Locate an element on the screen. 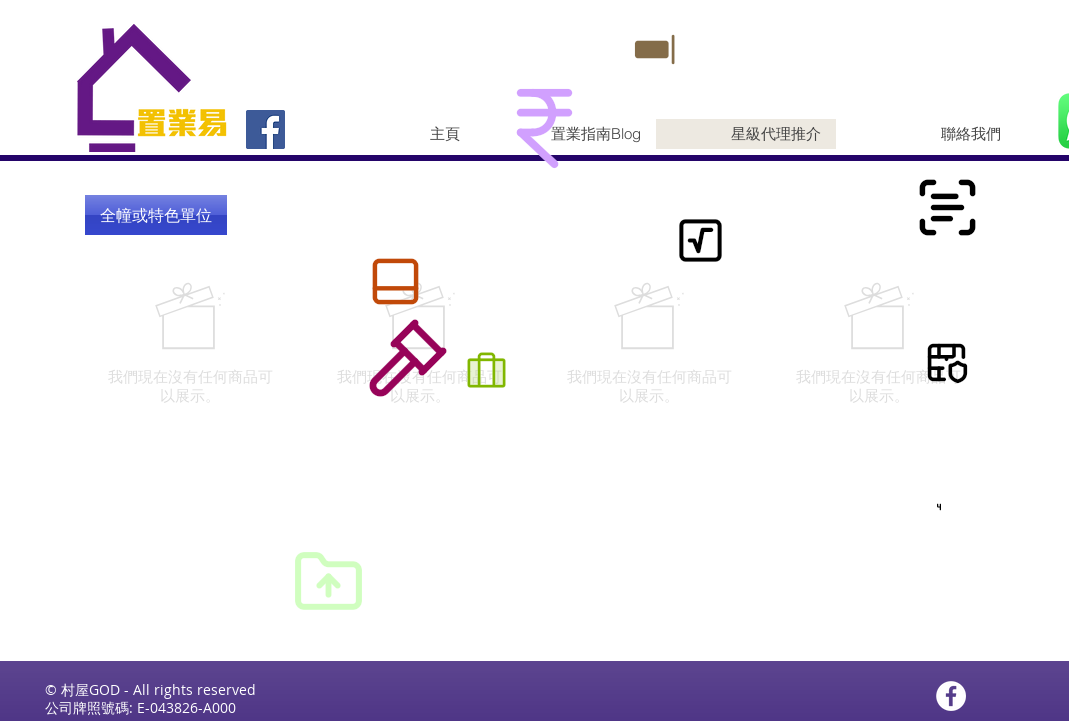  view price or amount in indian rupees is located at coordinates (544, 128).